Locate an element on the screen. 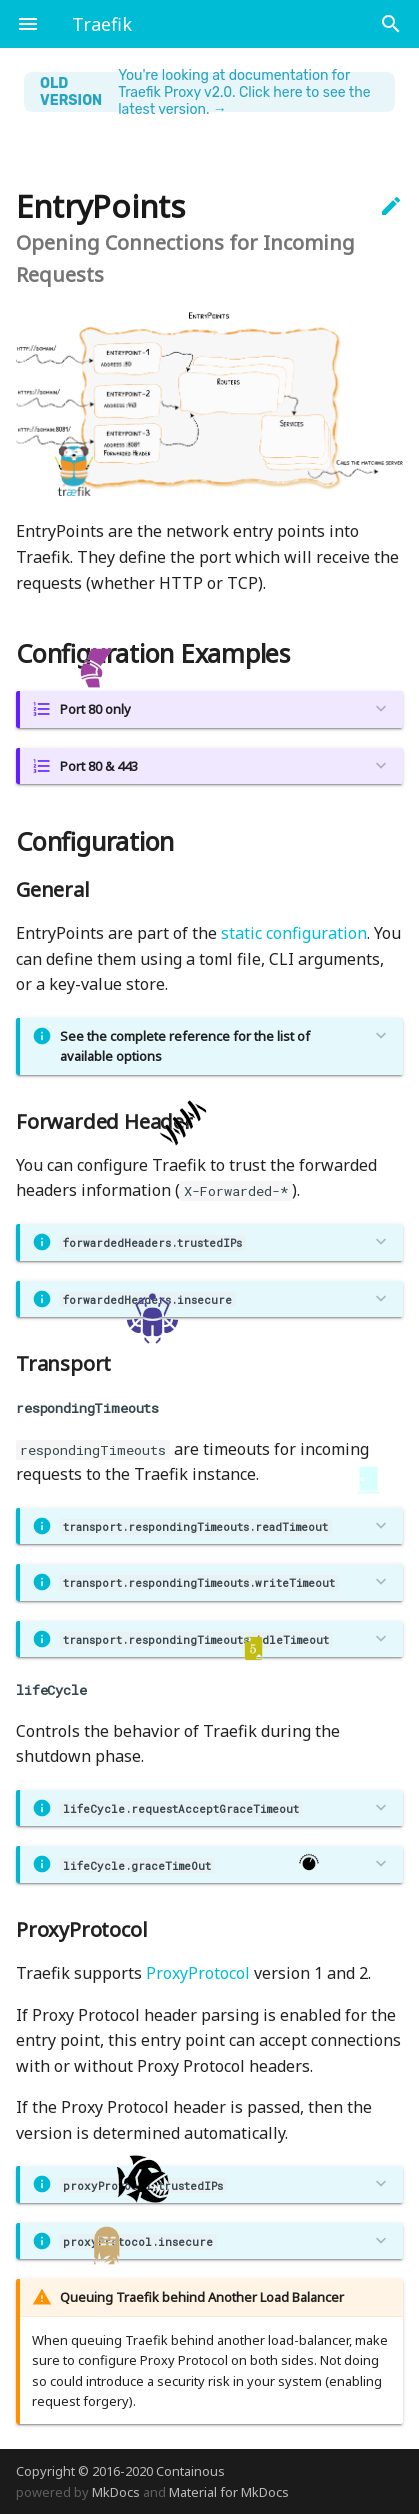  adjust volume or settings level is located at coordinates (309, 1862).